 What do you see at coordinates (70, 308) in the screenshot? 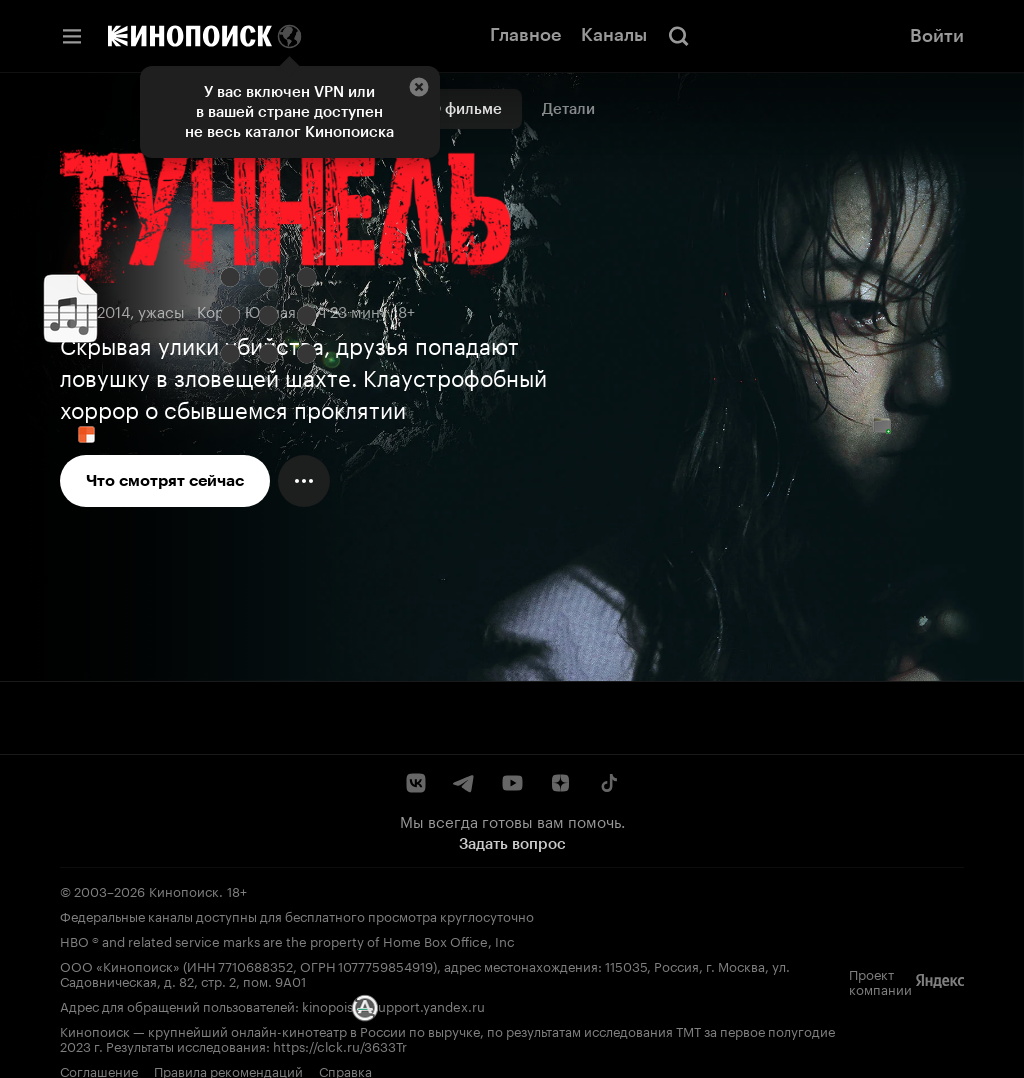
I see `an eMelody ringtone or melody file` at bounding box center [70, 308].